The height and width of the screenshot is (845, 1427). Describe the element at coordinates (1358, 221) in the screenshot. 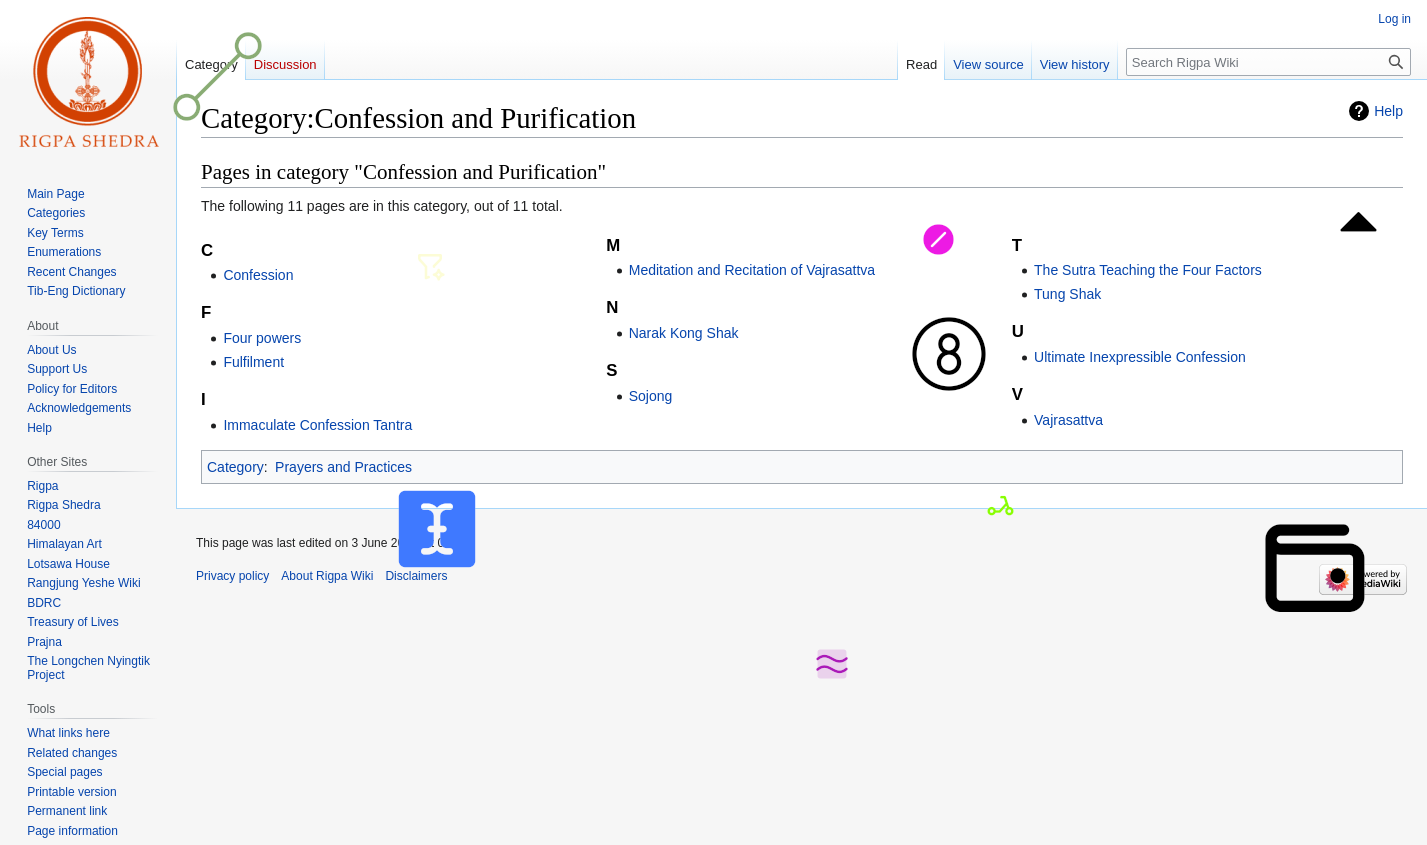

I see `collapse an expanded section` at that location.